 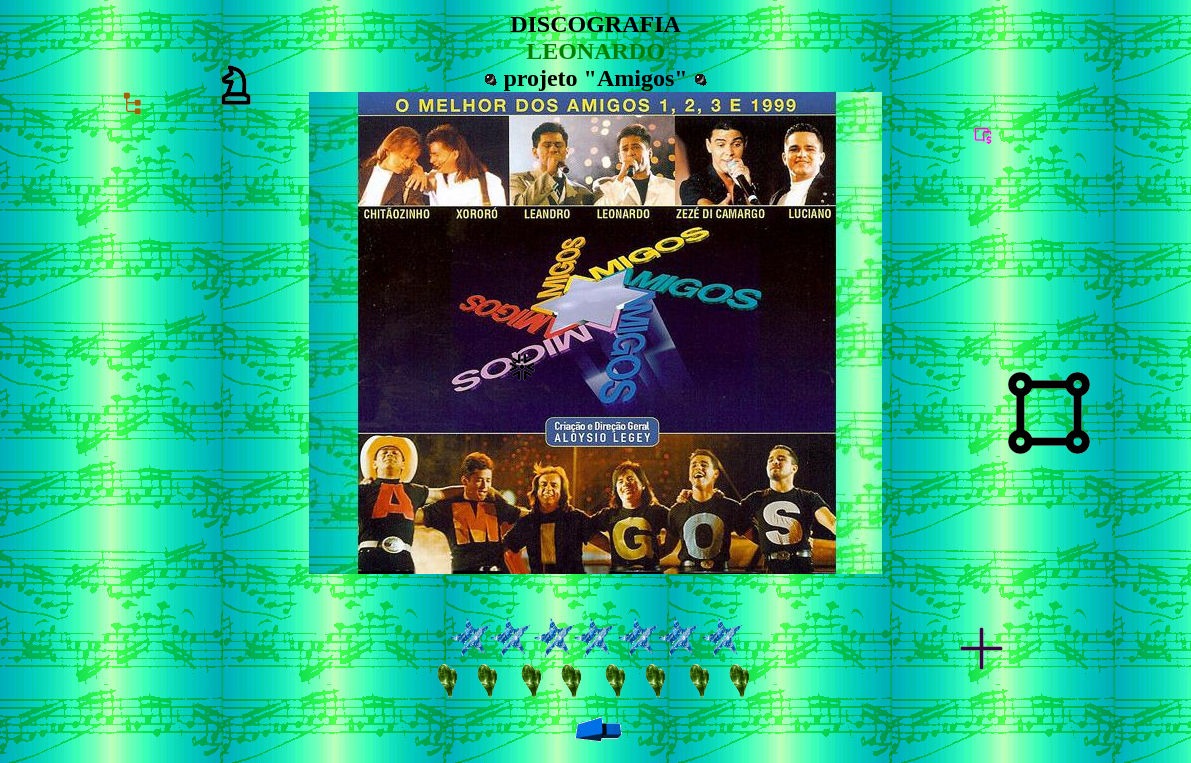 I want to click on connect to Snowflake data platform, so click(x=522, y=367).